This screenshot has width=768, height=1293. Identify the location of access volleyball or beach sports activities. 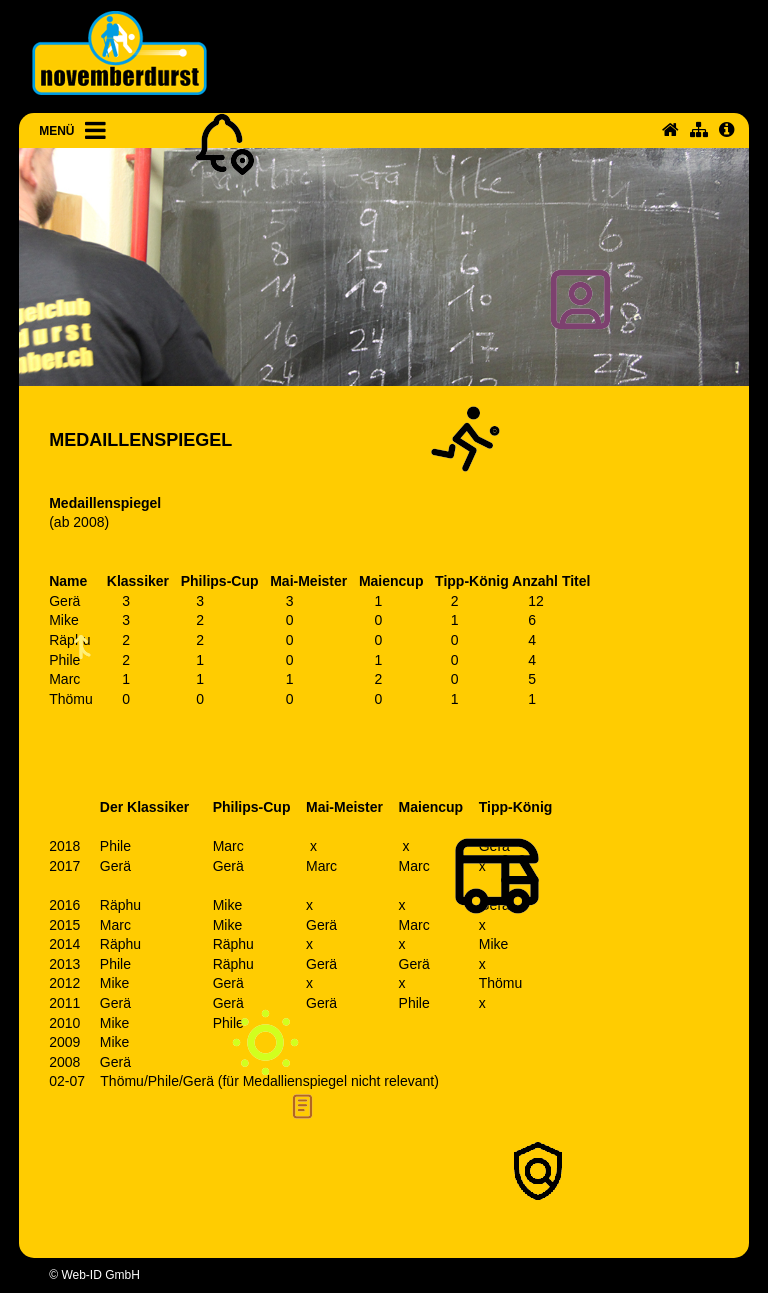
(467, 439).